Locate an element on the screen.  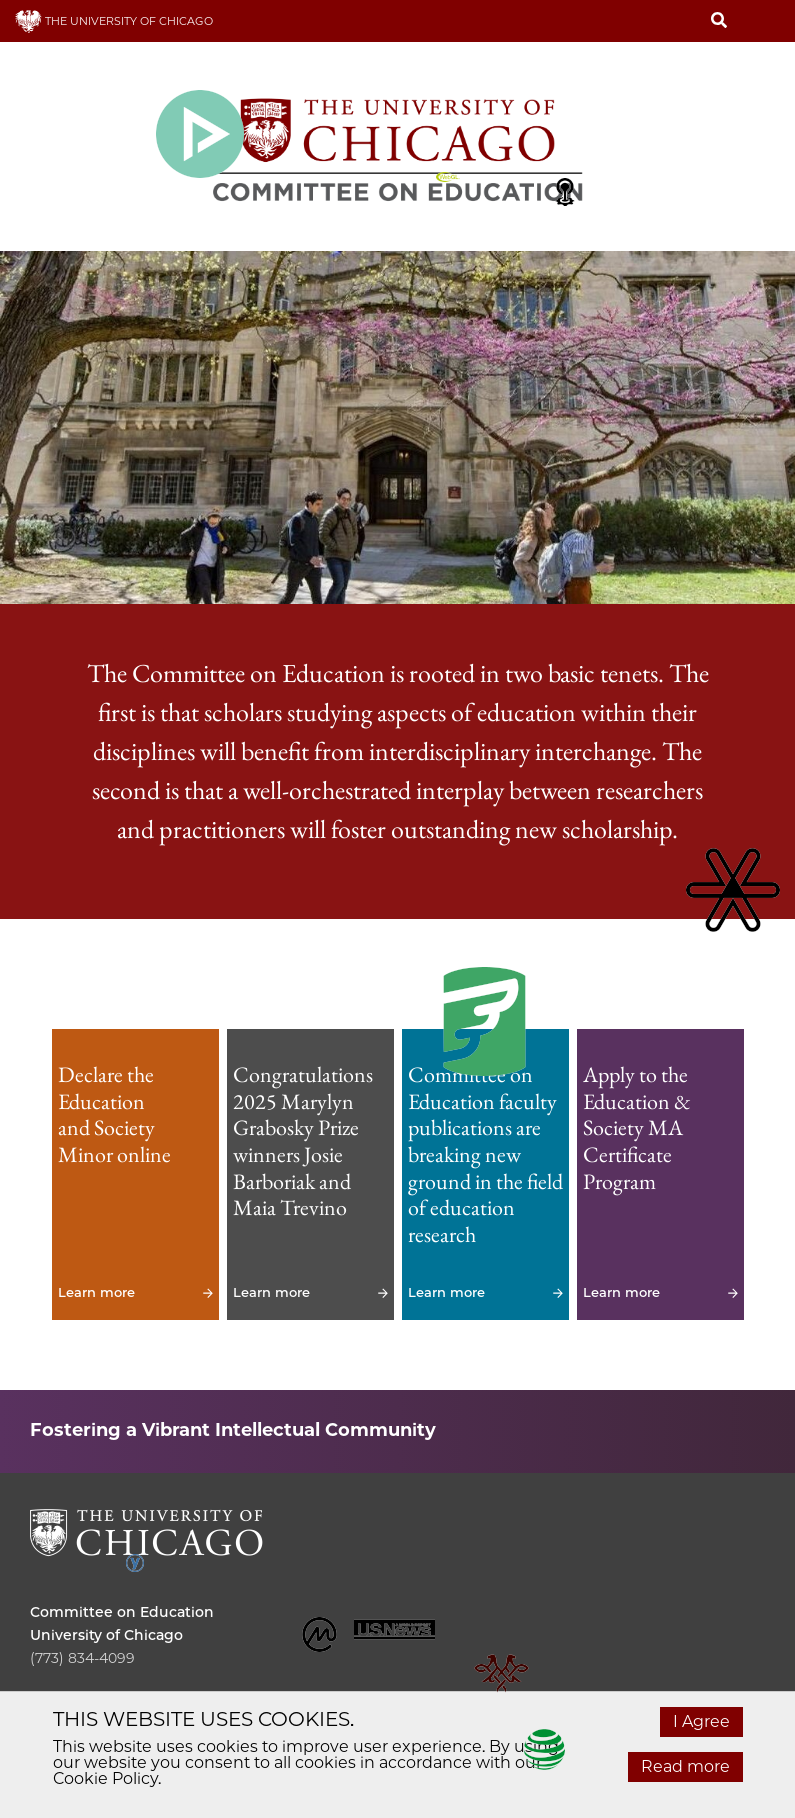
flyway database migration tool logo is located at coordinates (484, 1021).